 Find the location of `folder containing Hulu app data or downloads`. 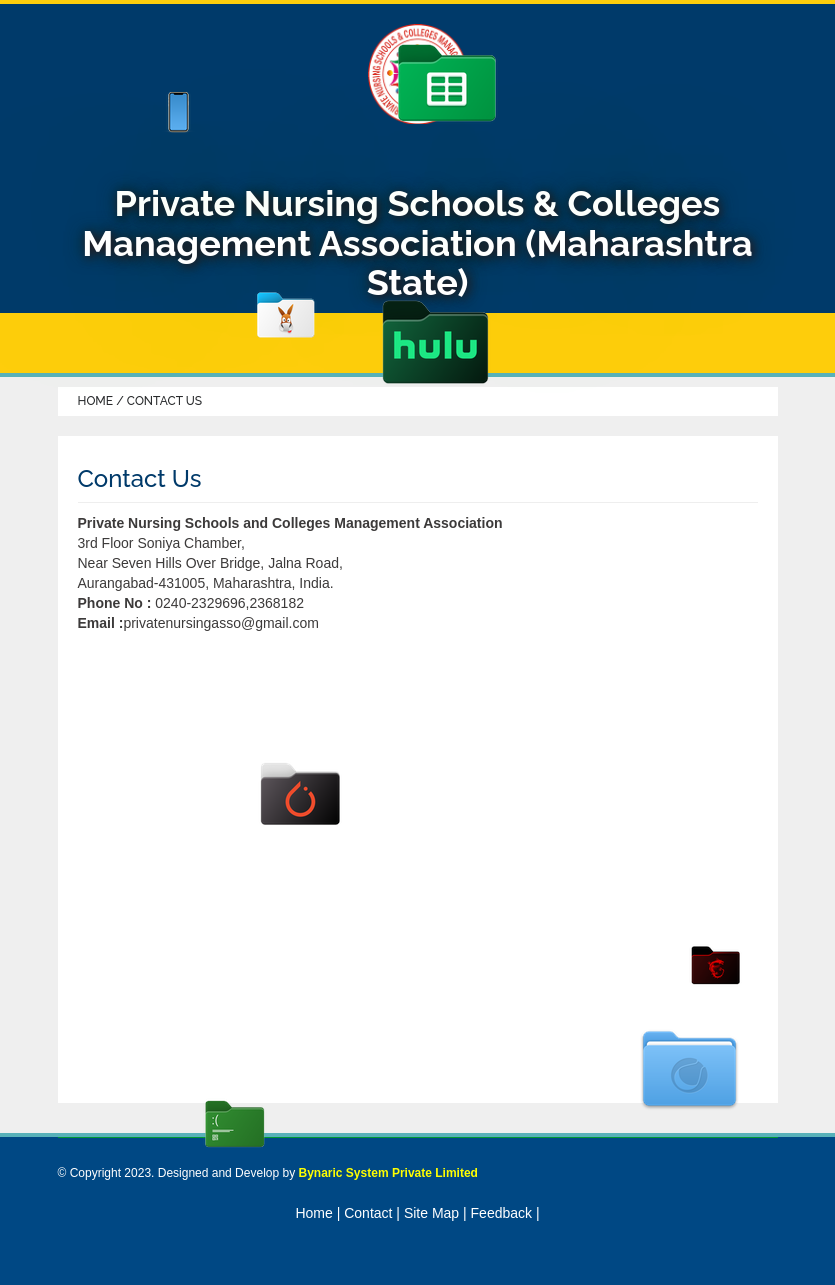

folder containing Hulu app data or downloads is located at coordinates (435, 345).